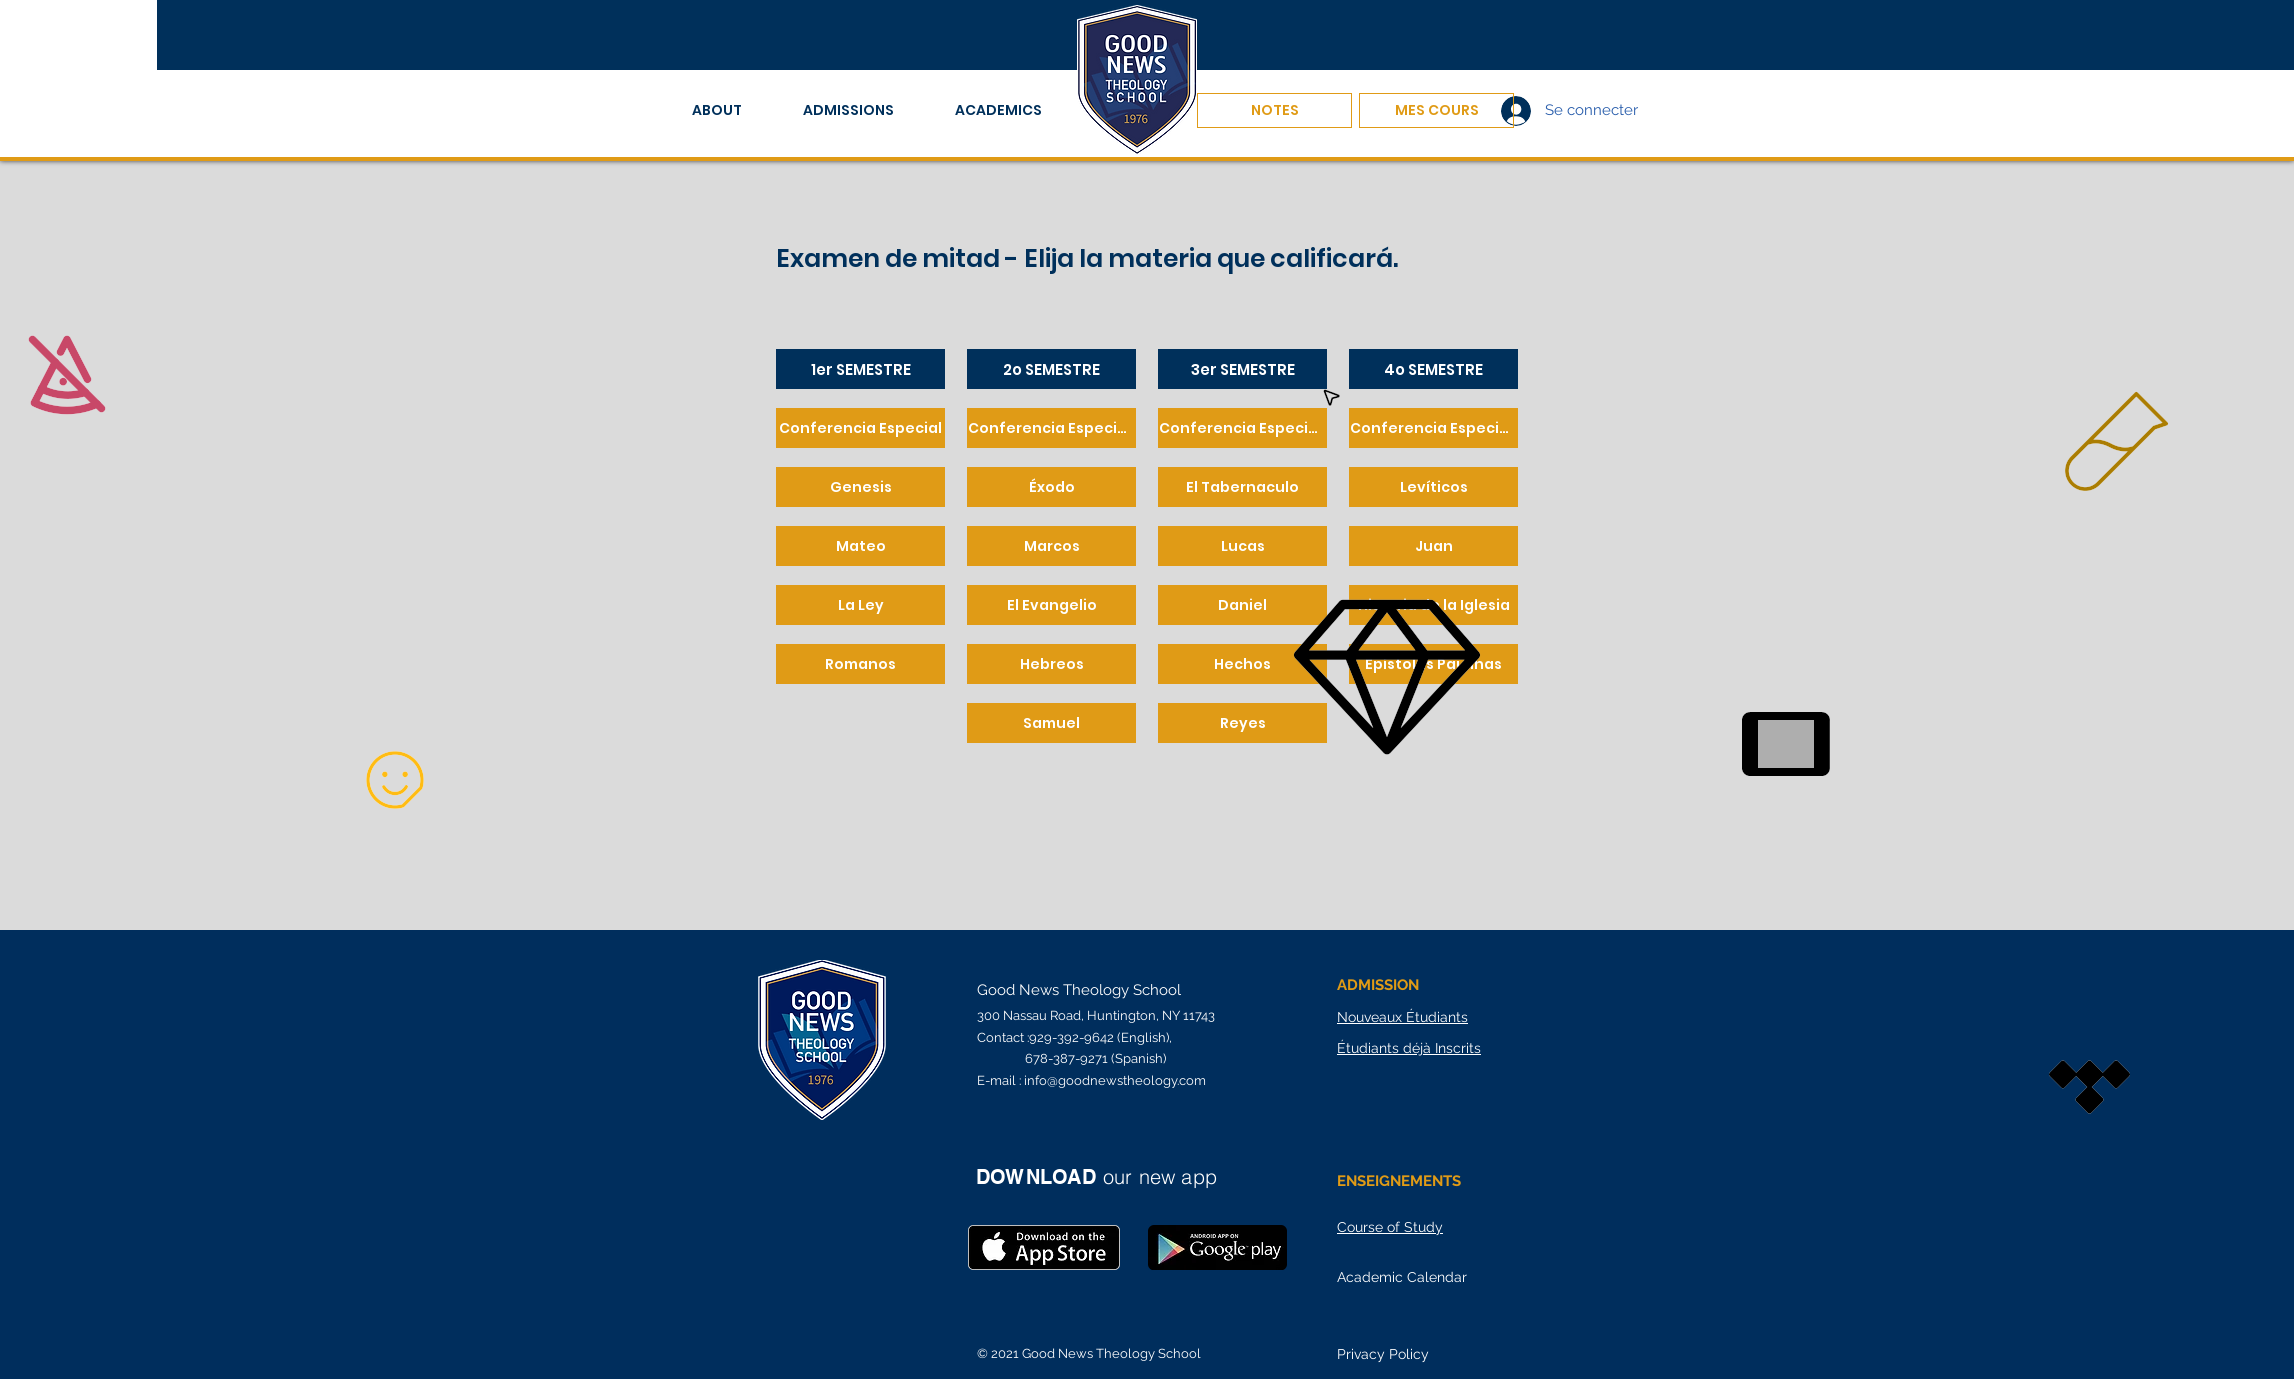 The width and height of the screenshot is (2294, 1379). Describe the element at coordinates (1387, 674) in the screenshot. I see `open Sketch design application` at that location.